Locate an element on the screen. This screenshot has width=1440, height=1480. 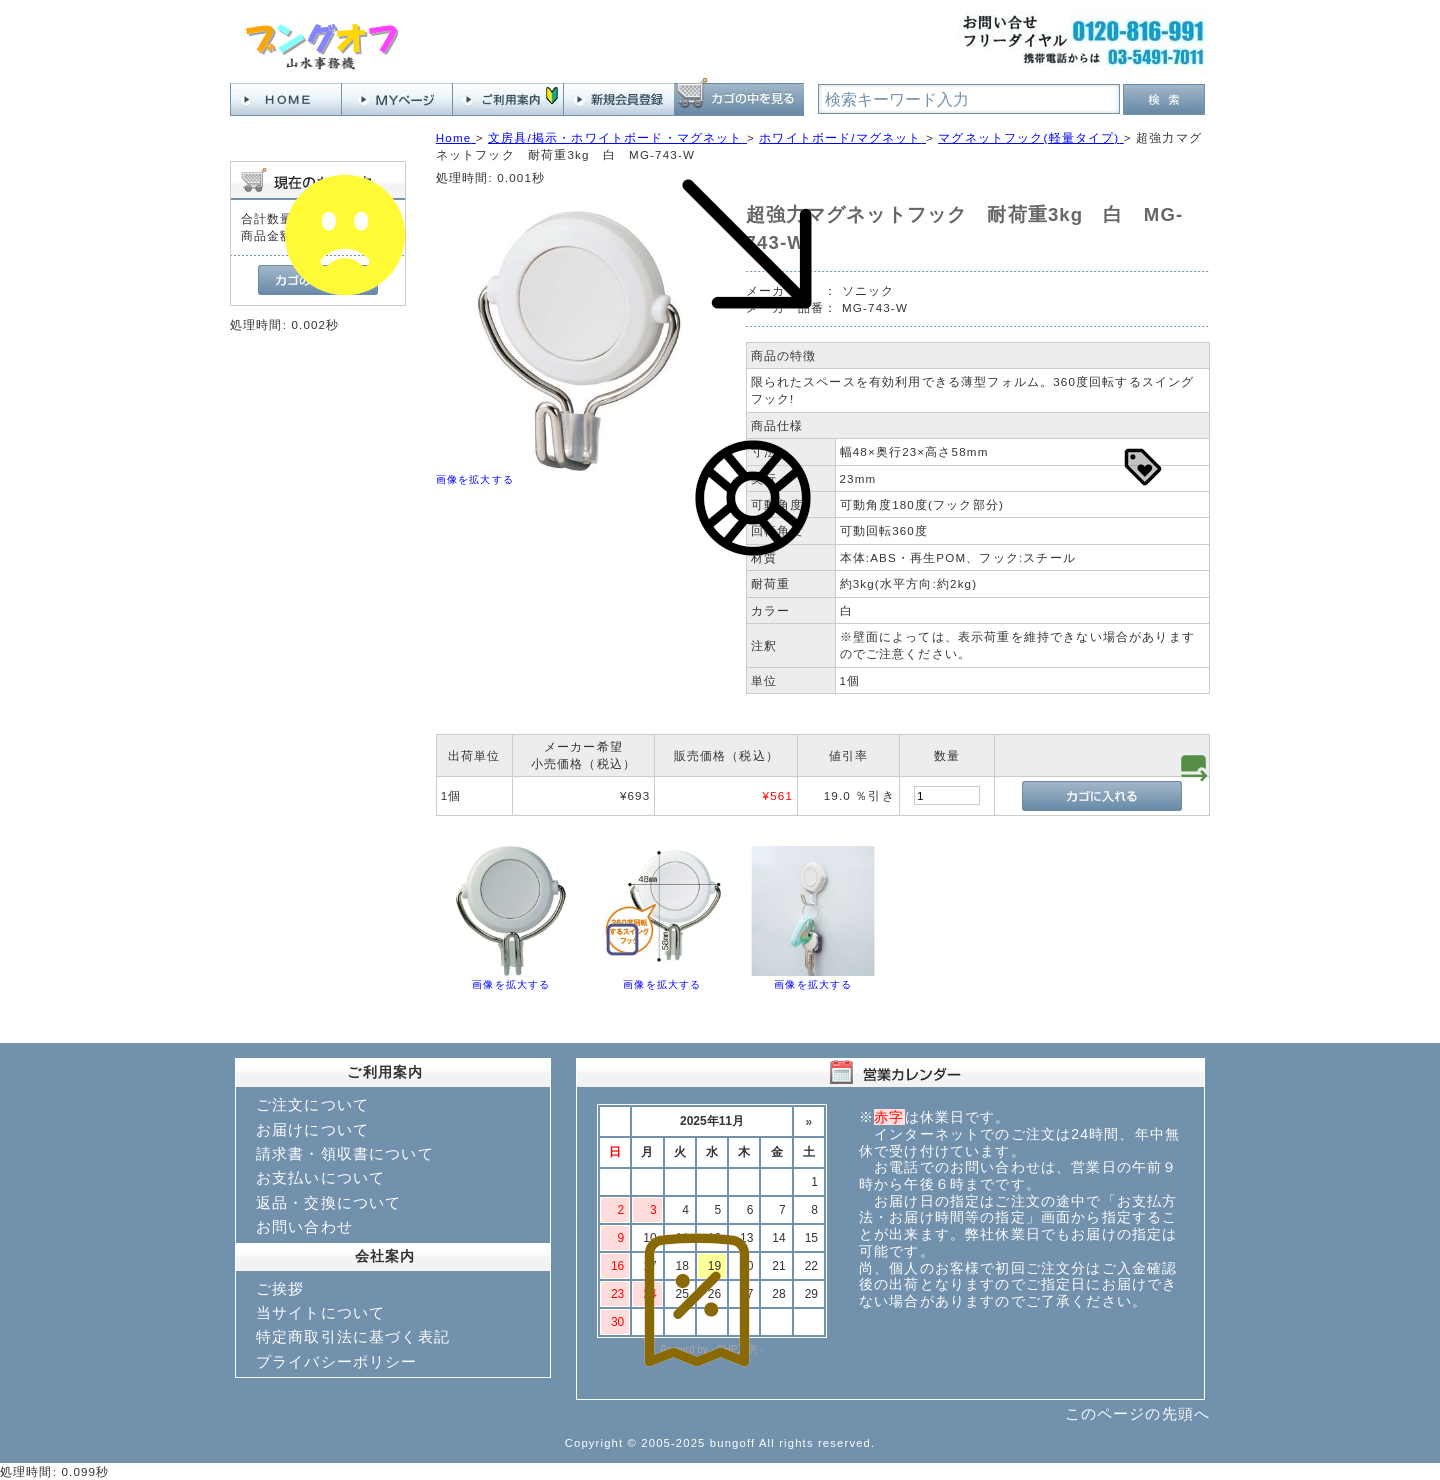
stop media playback is located at coordinates (622, 939).